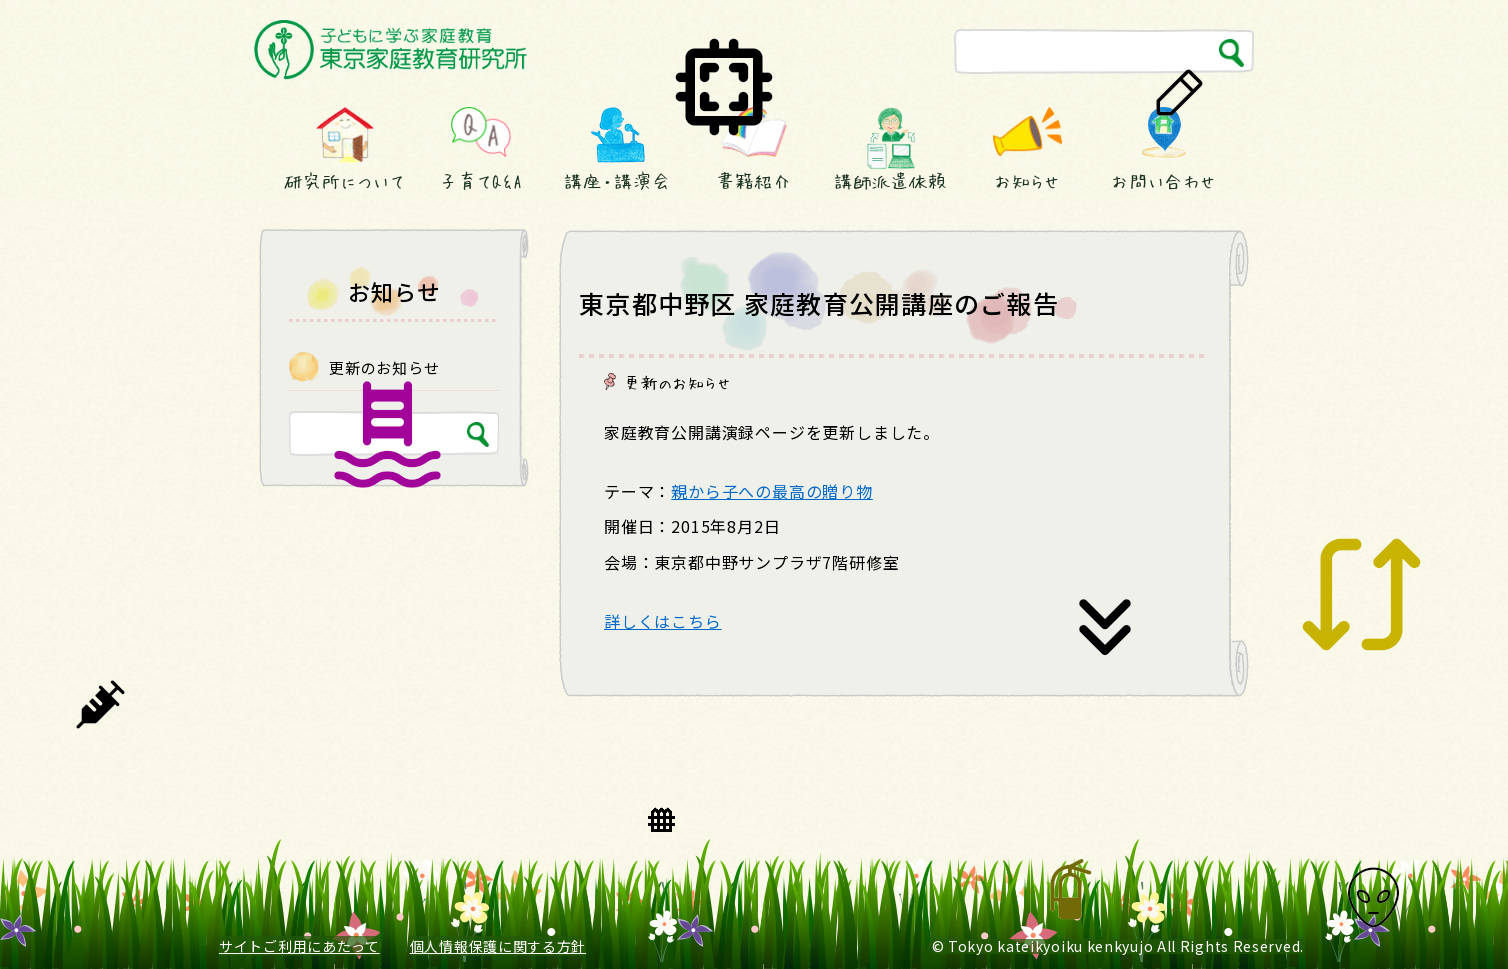 This screenshot has width=1508, height=969. Describe the element at coordinates (1373, 897) in the screenshot. I see `indicates sci-fi or extraterrestrial content` at that location.